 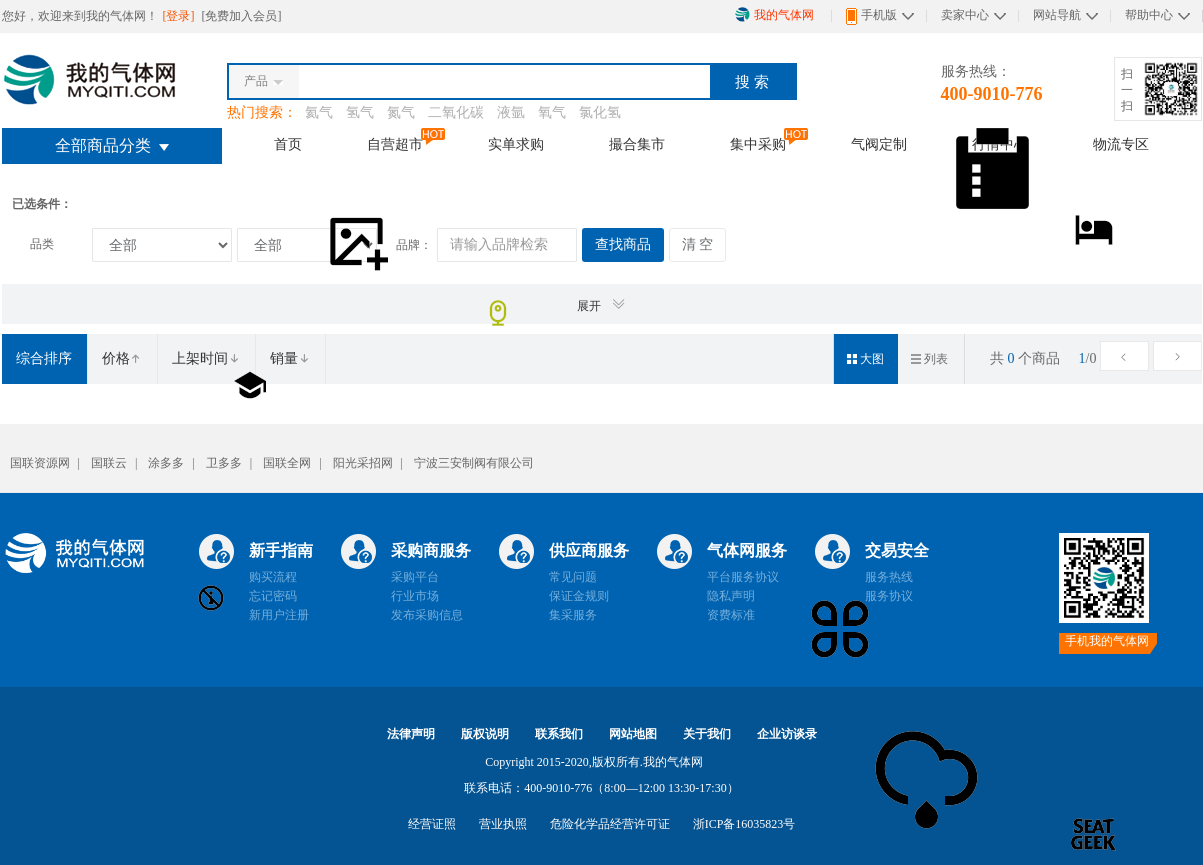 What do you see at coordinates (356, 241) in the screenshot?
I see `add a new image or photo` at bounding box center [356, 241].